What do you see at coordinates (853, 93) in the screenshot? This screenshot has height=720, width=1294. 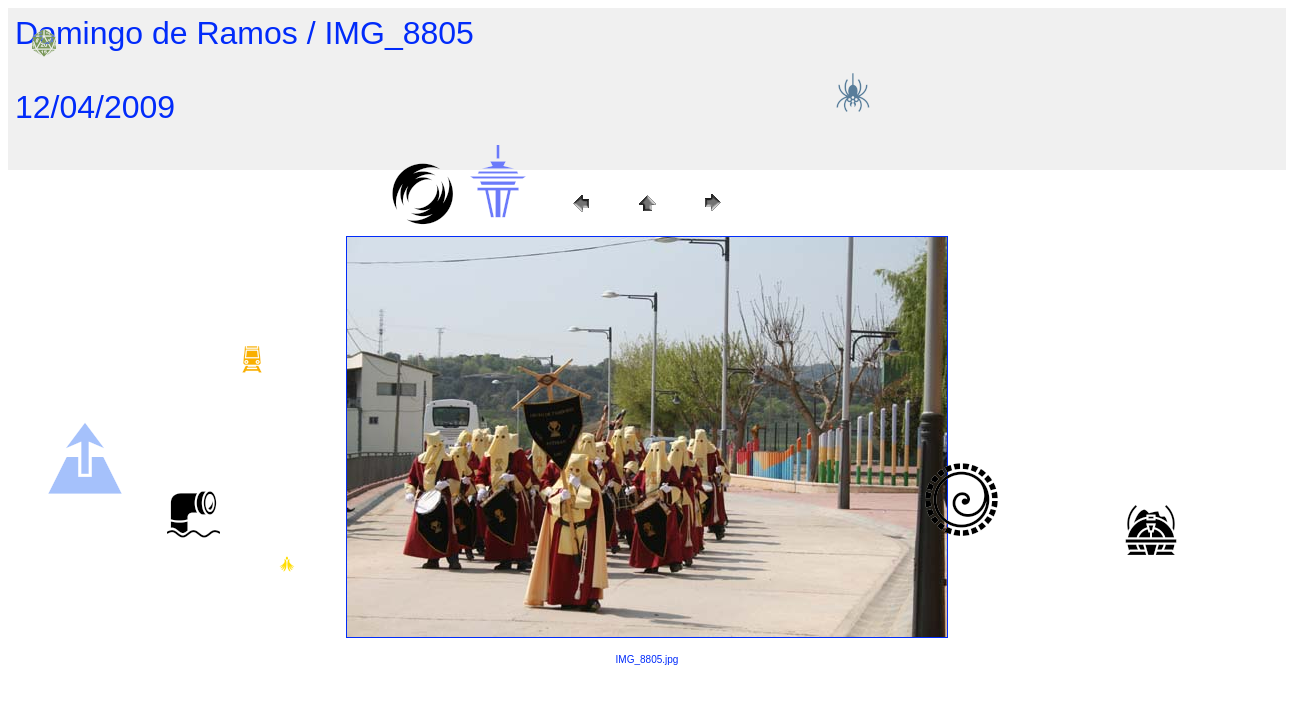 I see `indicates a spooky or halloween-themed game element` at bounding box center [853, 93].